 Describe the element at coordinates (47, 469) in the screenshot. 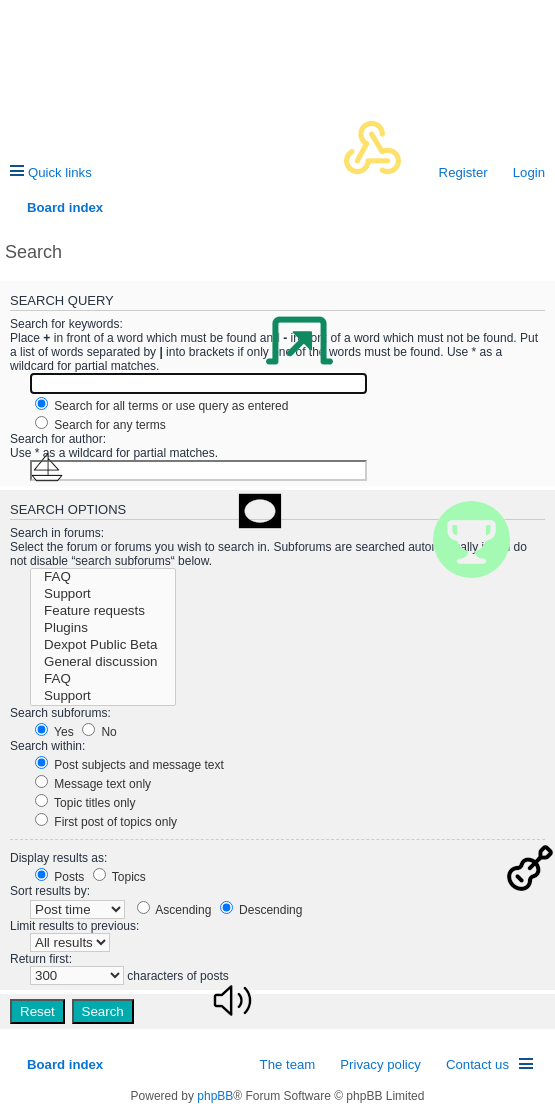

I see `access sailing or boating features` at that location.